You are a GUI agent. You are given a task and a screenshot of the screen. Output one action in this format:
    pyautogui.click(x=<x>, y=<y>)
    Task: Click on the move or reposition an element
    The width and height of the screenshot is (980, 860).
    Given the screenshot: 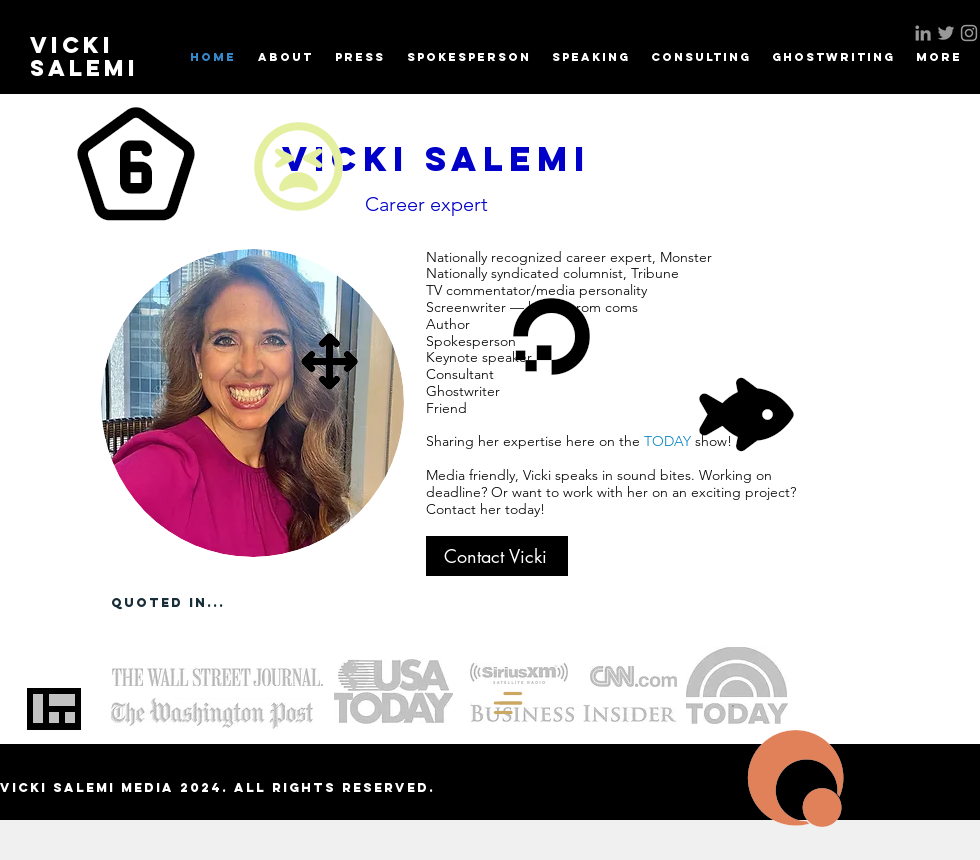 What is the action you would take?
    pyautogui.click(x=329, y=361)
    